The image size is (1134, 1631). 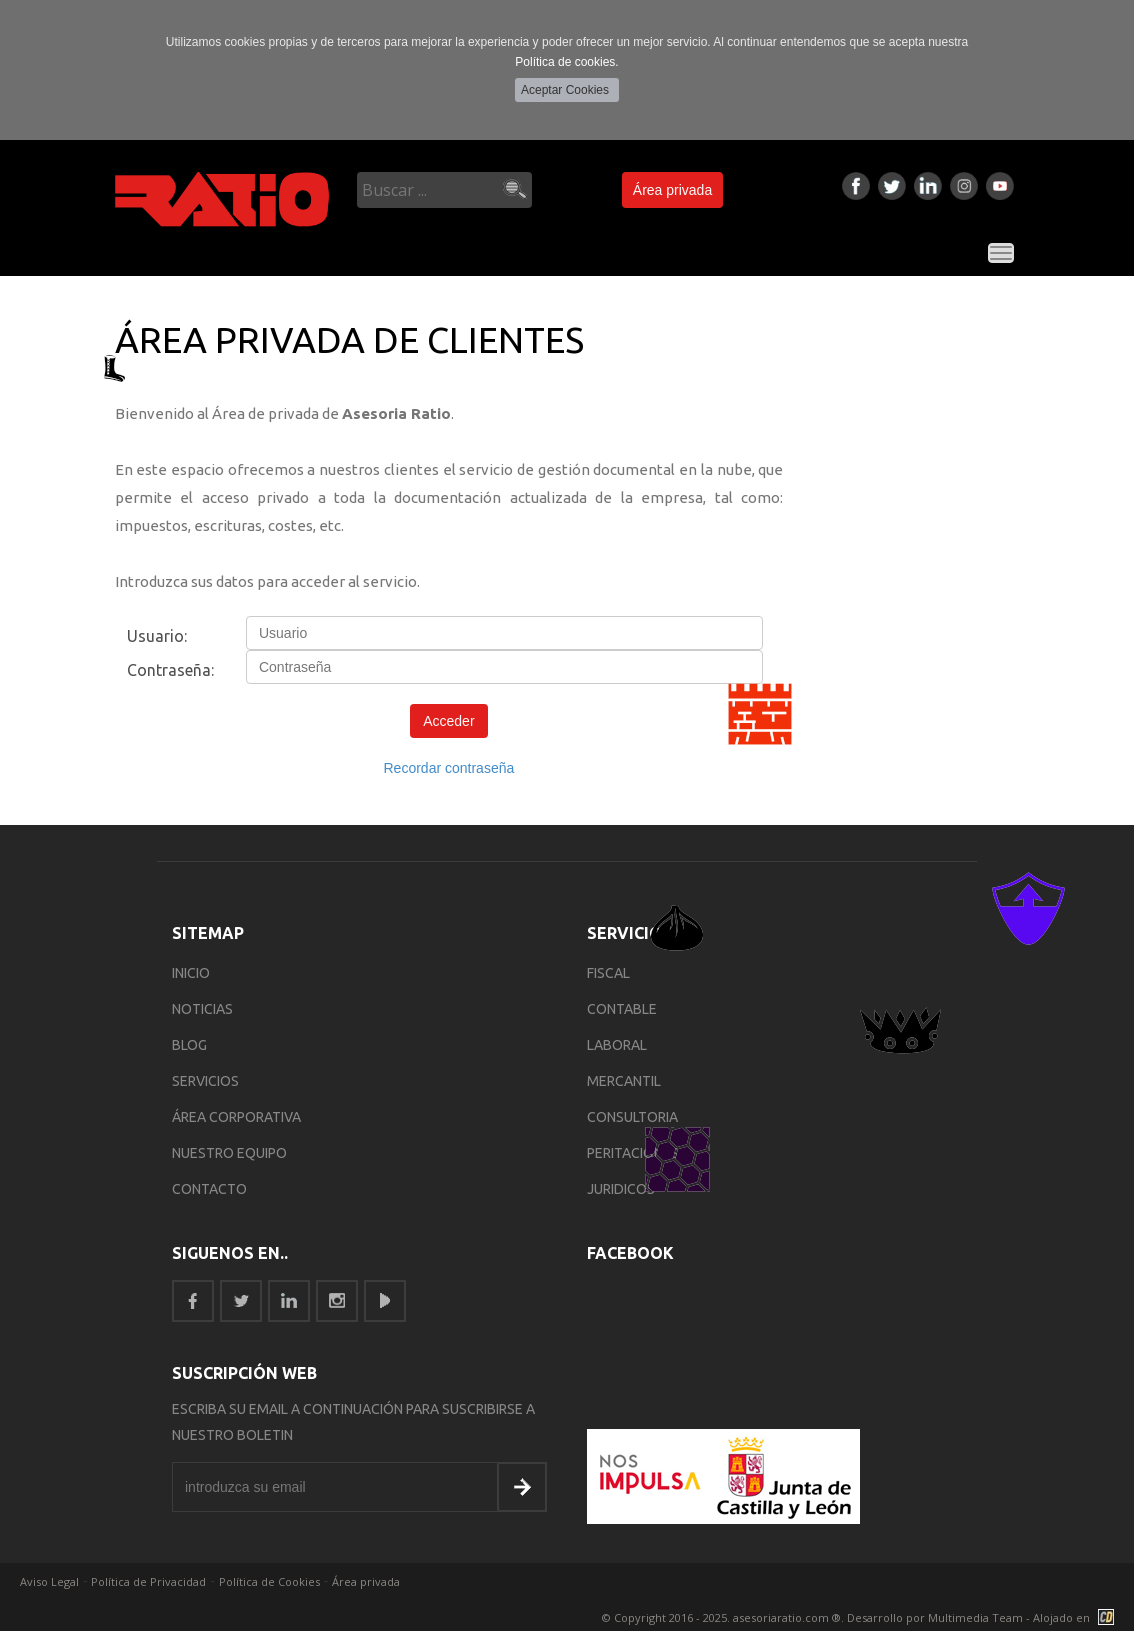 I want to click on select dumpling or bao item in a food game, so click(x=677, y=928).